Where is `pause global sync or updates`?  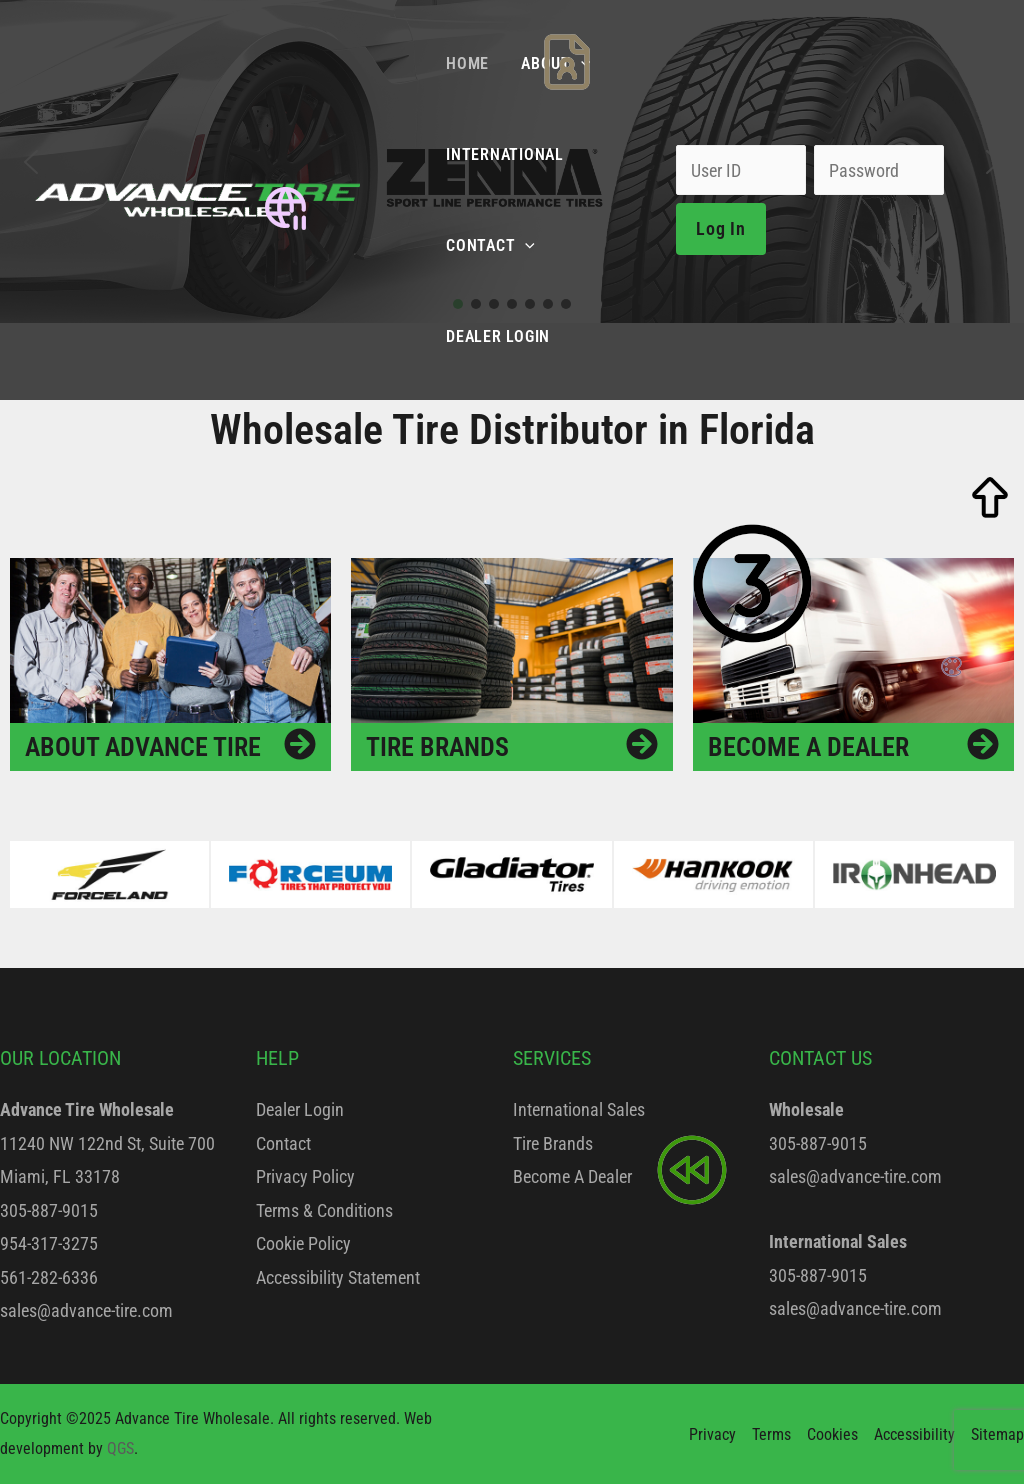
pause global sync or updates is located at coordinates (285, 207).